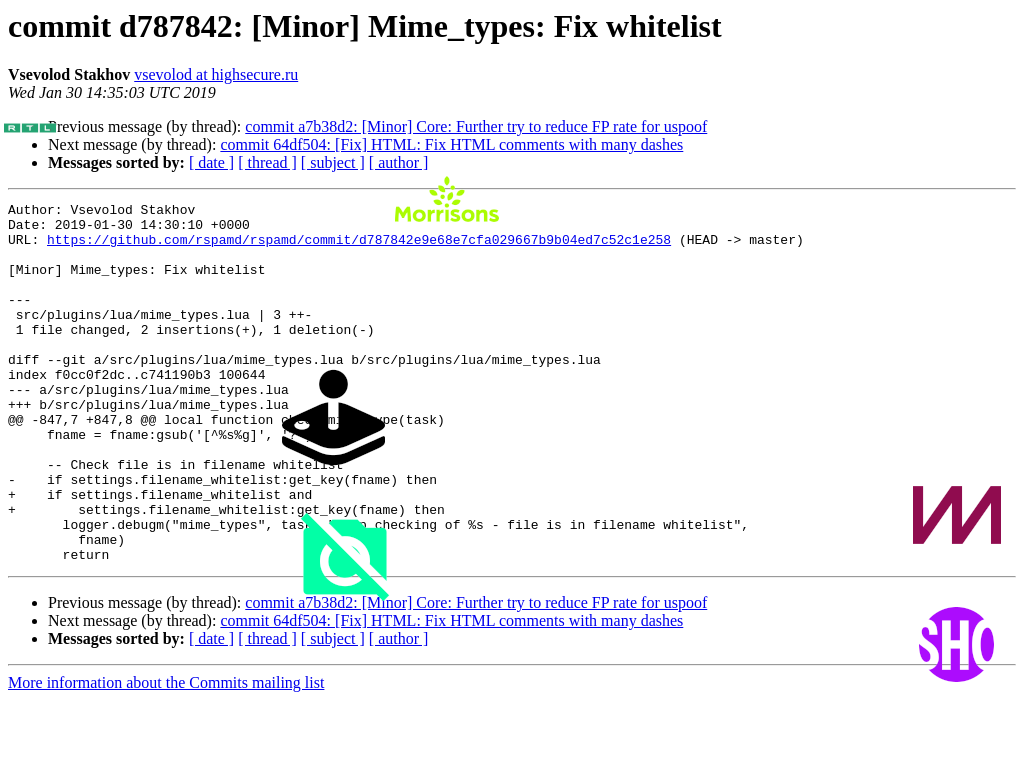  Describe the element at coordinates (956, 644) in the screenshot. I see `showtime streaming service logo` at that location.